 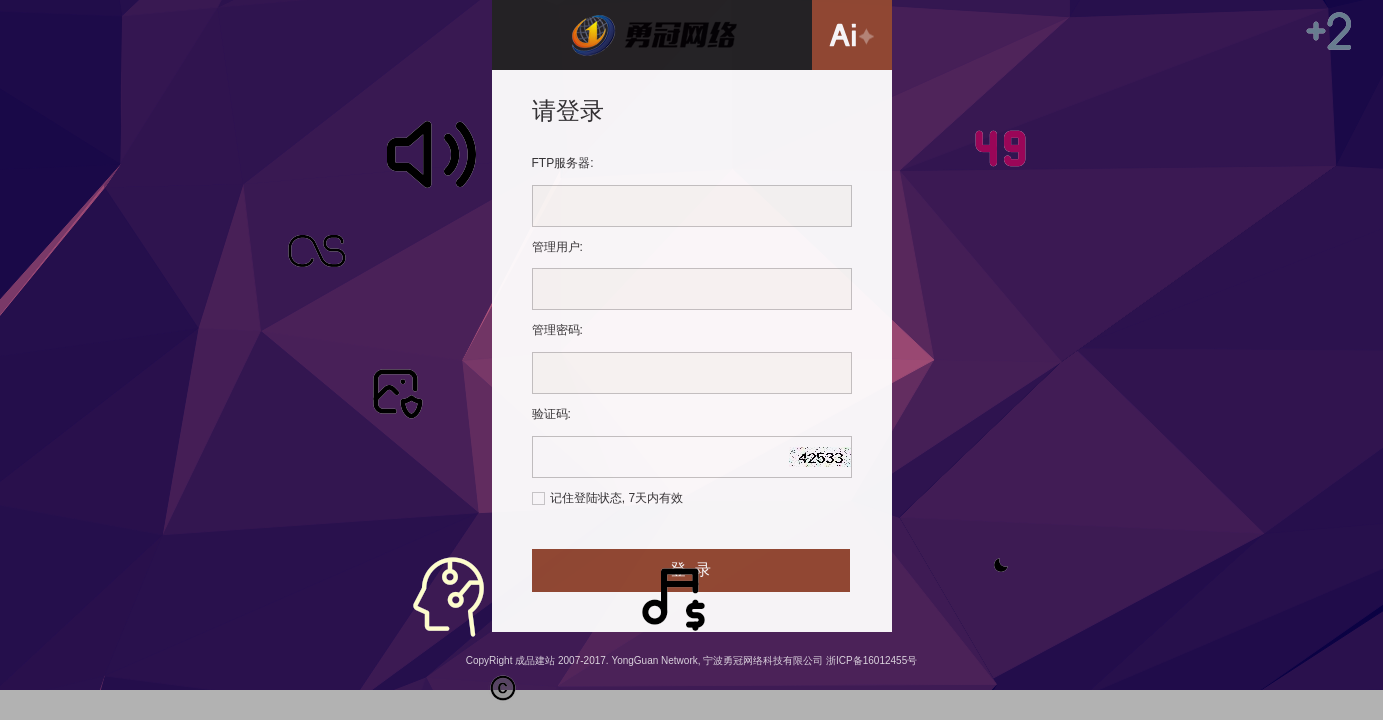 I want to click on indicates copyrighted content, so click(x=503, y=688).